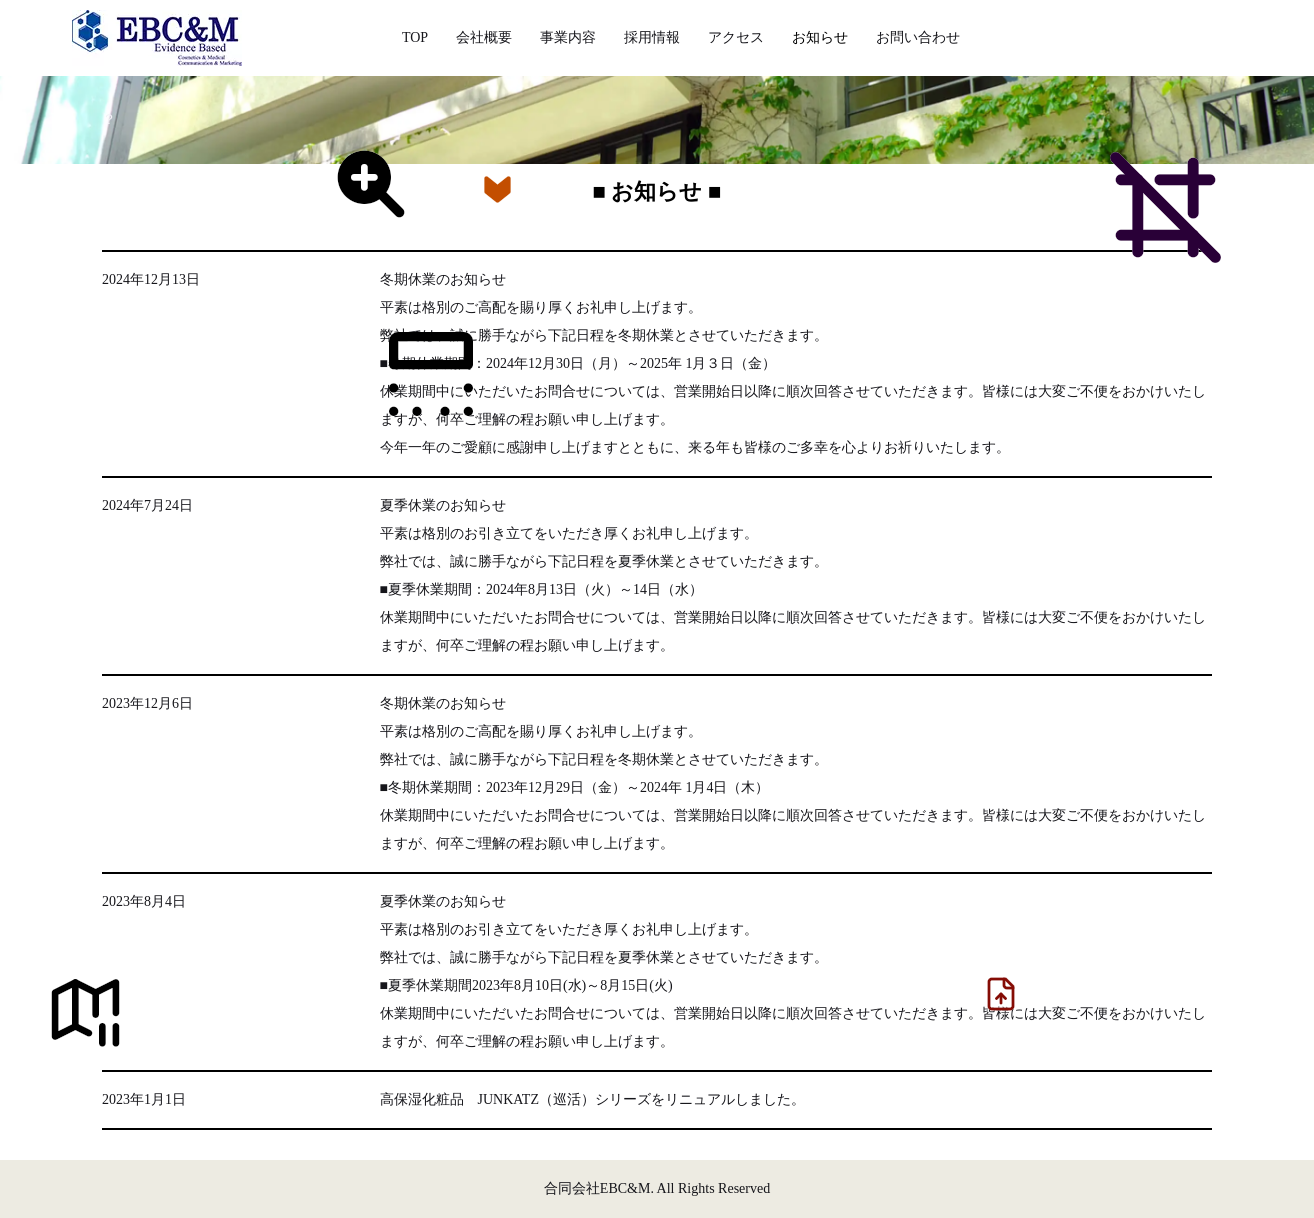  I want to click on zoom in on content, so click(371, 184).